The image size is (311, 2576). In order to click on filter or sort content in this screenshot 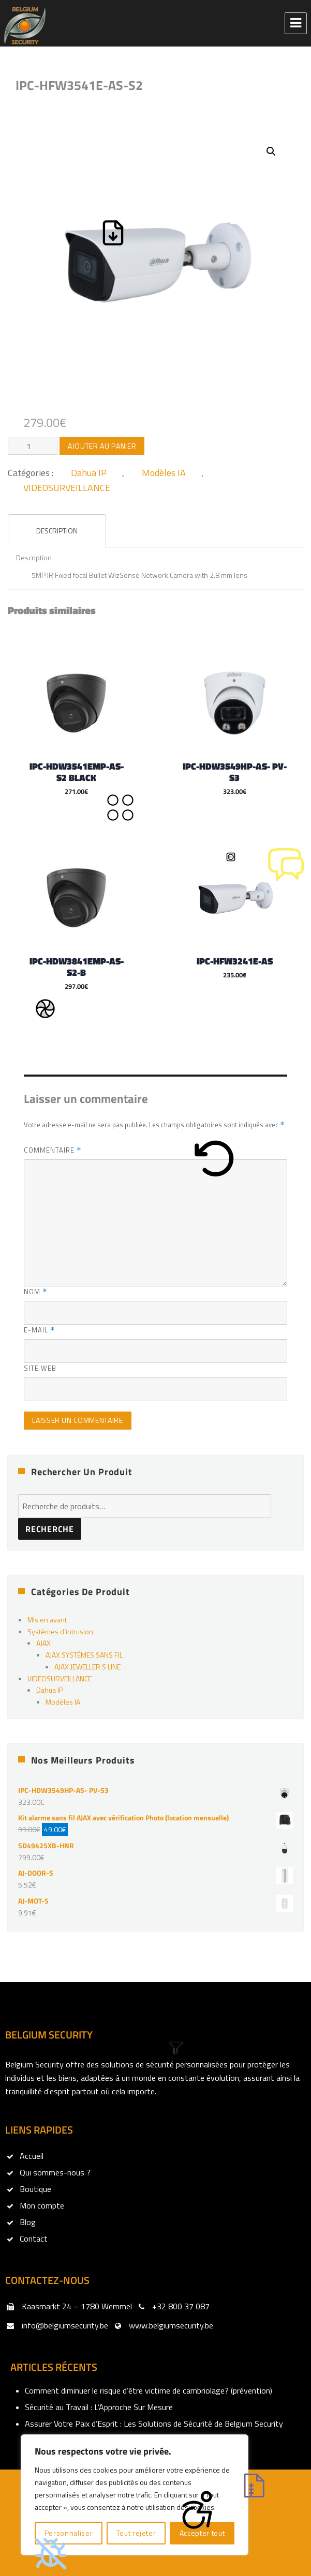, I will do `click(175, 2047)`.